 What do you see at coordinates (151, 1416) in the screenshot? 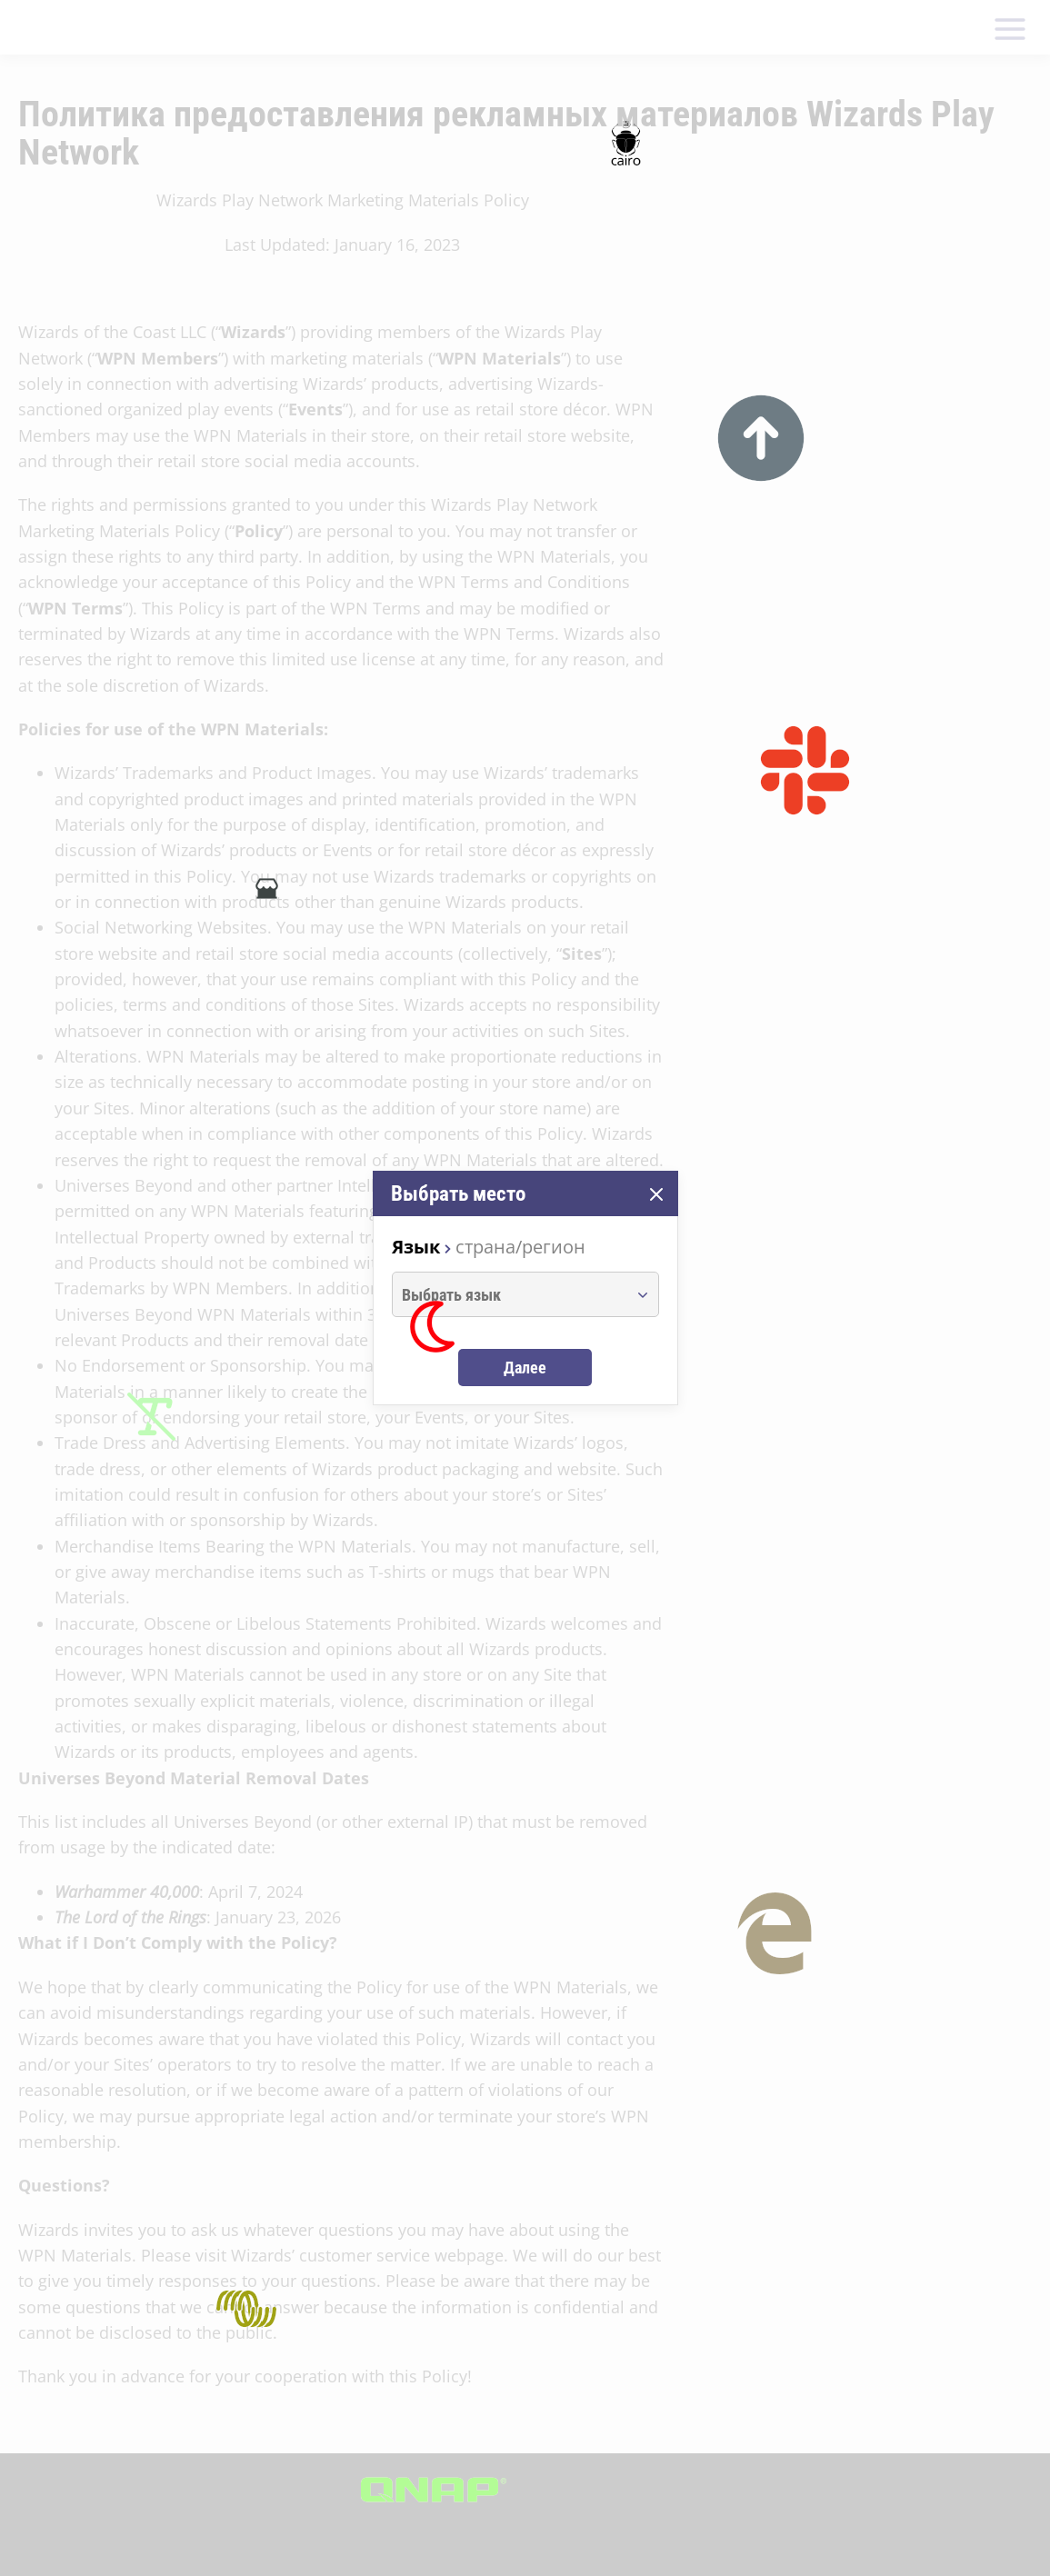
I see `clear text formatting` at bounding box center [151, 1416].